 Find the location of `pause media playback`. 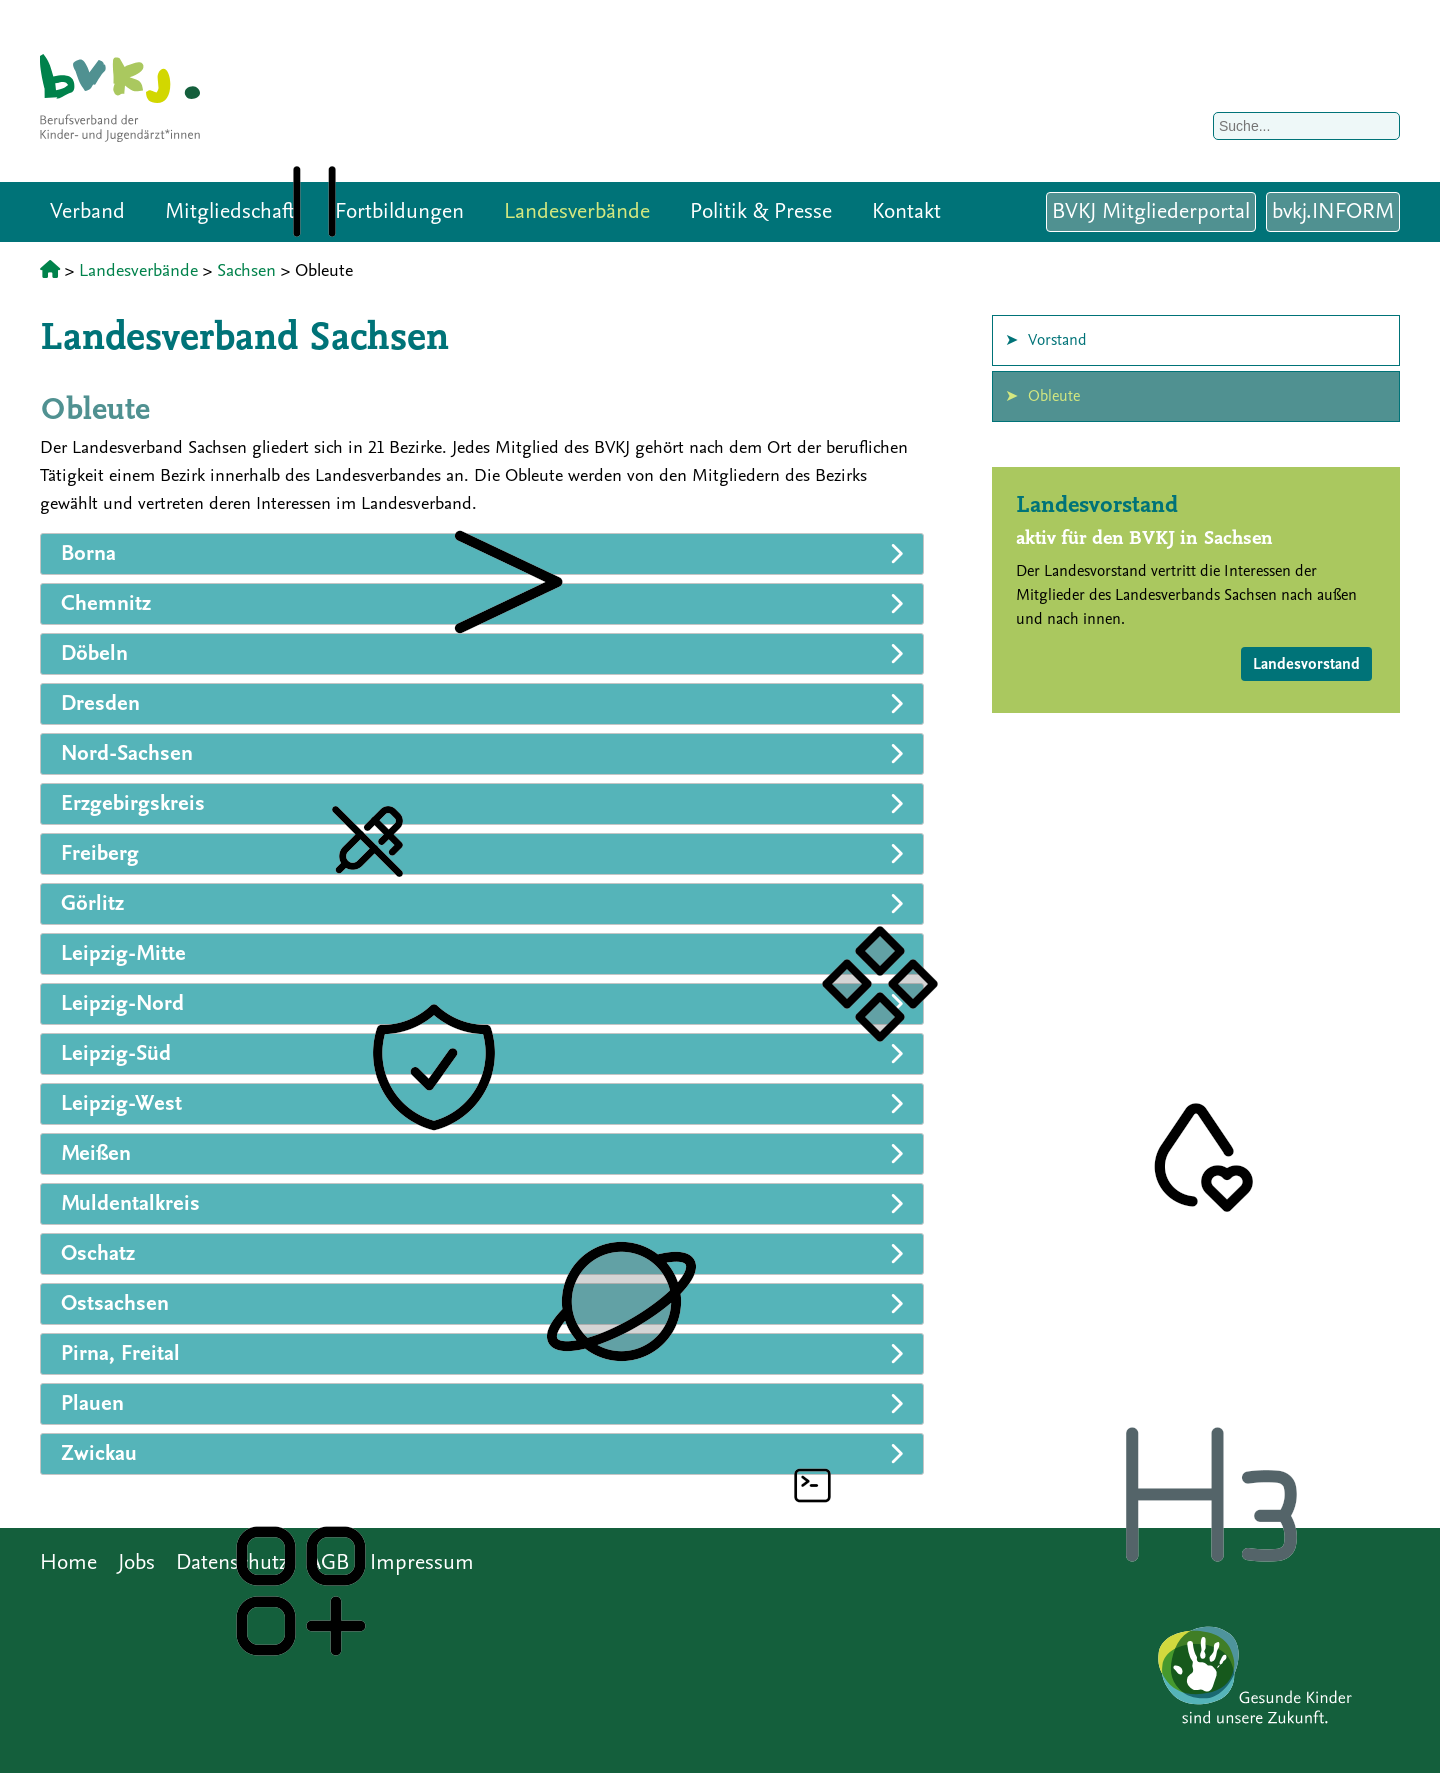

pause media playback is located at coordinates (314, 201).